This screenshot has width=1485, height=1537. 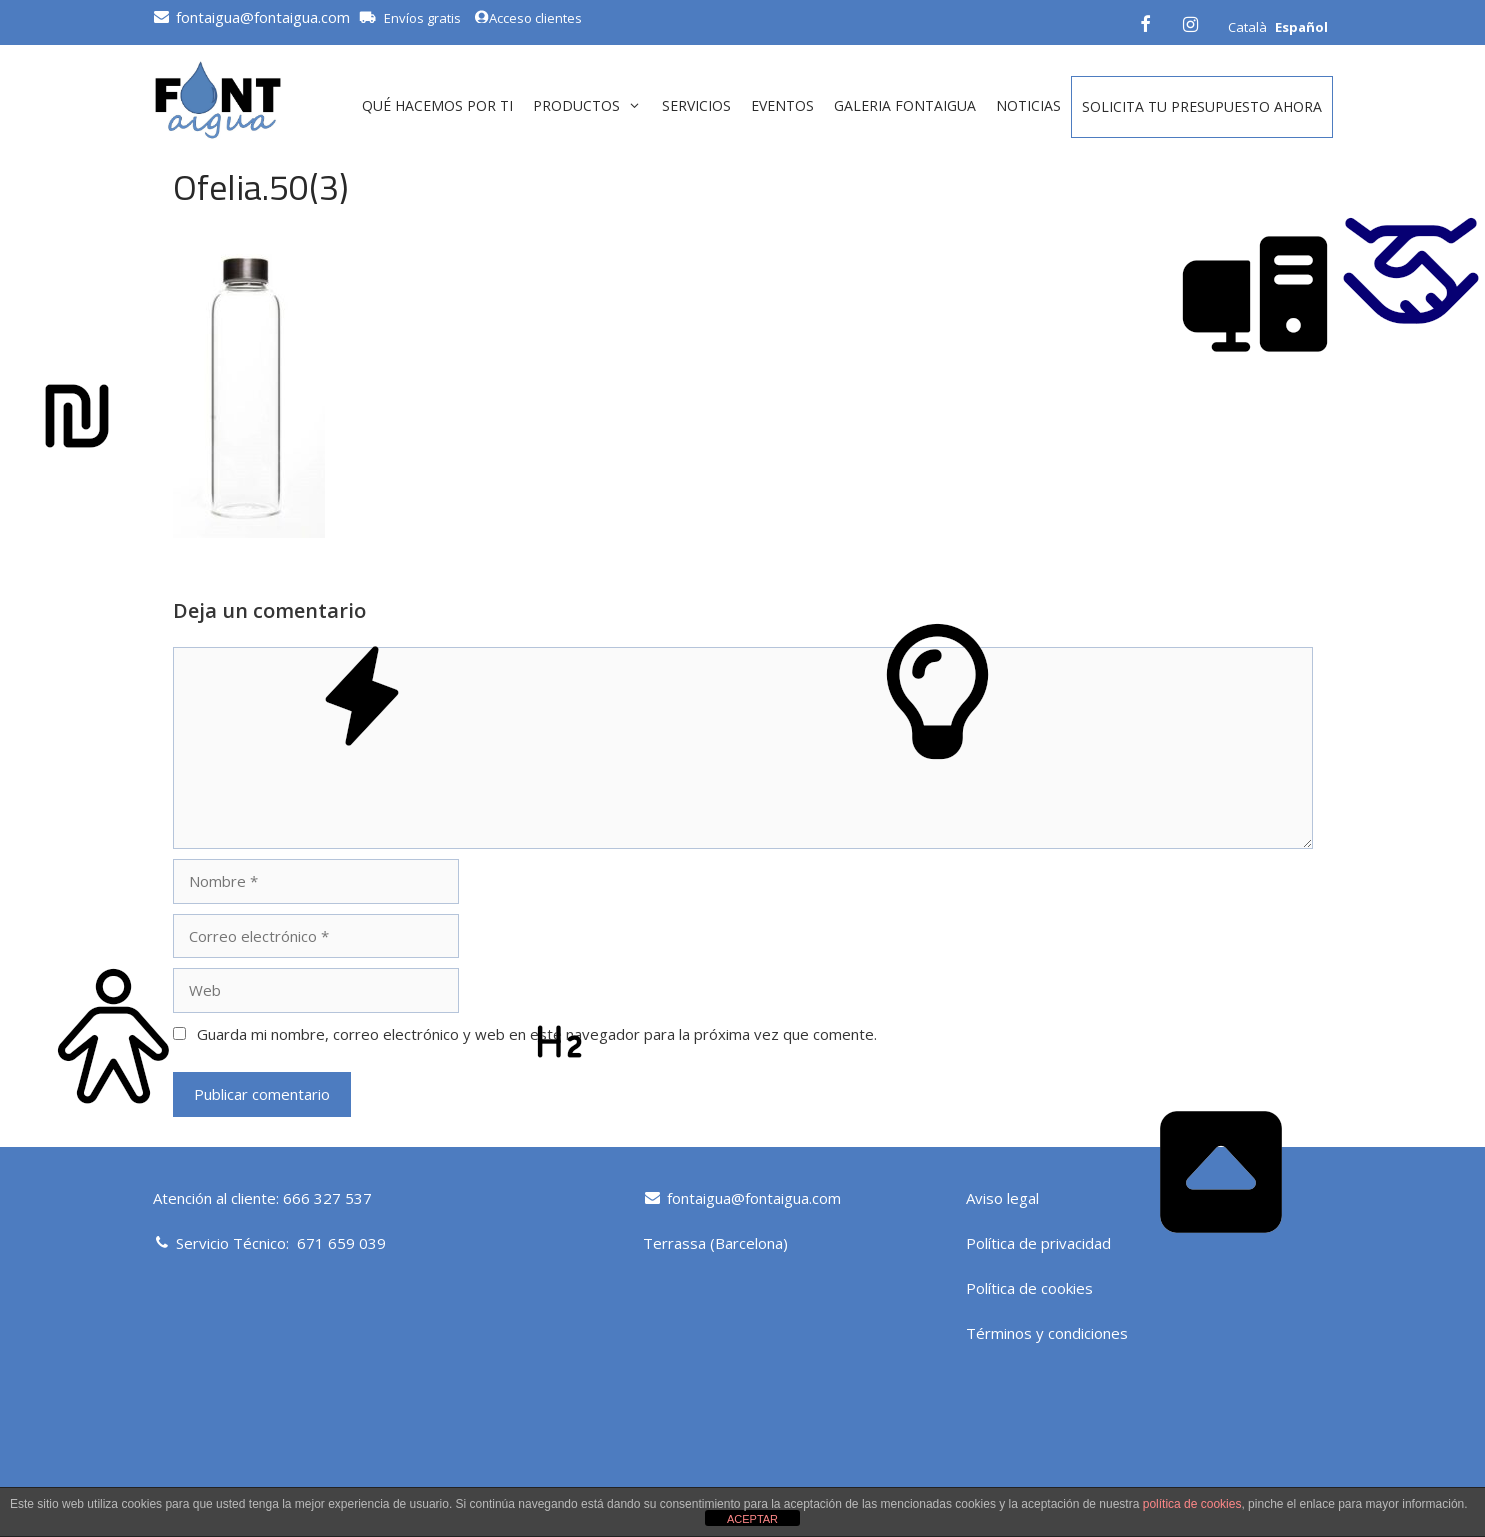 What do you see at coordinates (937, 691) in the screenshot?
I see `view tips or helpful suggestions` at bounding box center [937, 691].